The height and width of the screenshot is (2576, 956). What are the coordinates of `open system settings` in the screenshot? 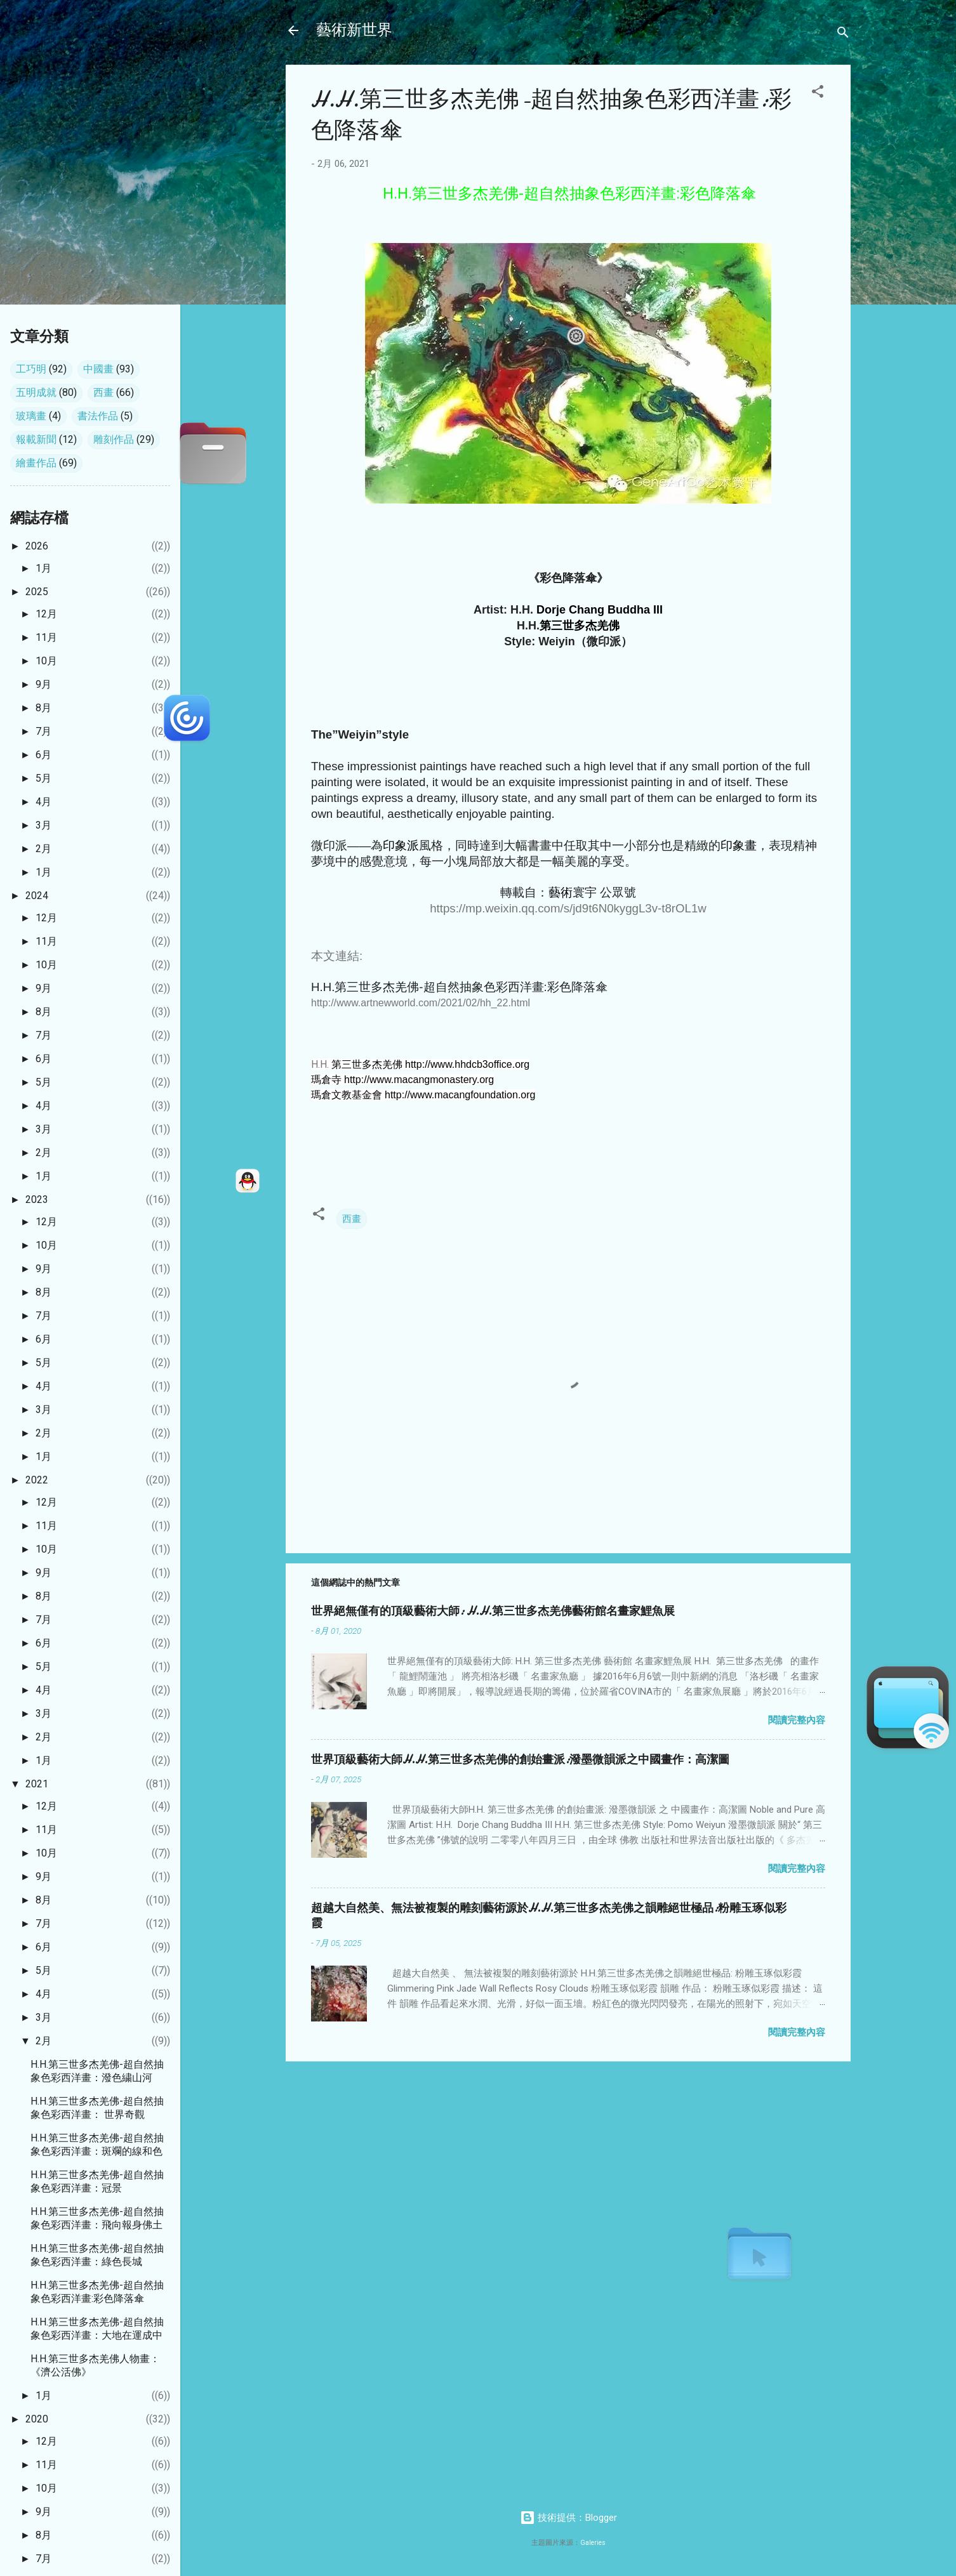 It's located at (576, 336).